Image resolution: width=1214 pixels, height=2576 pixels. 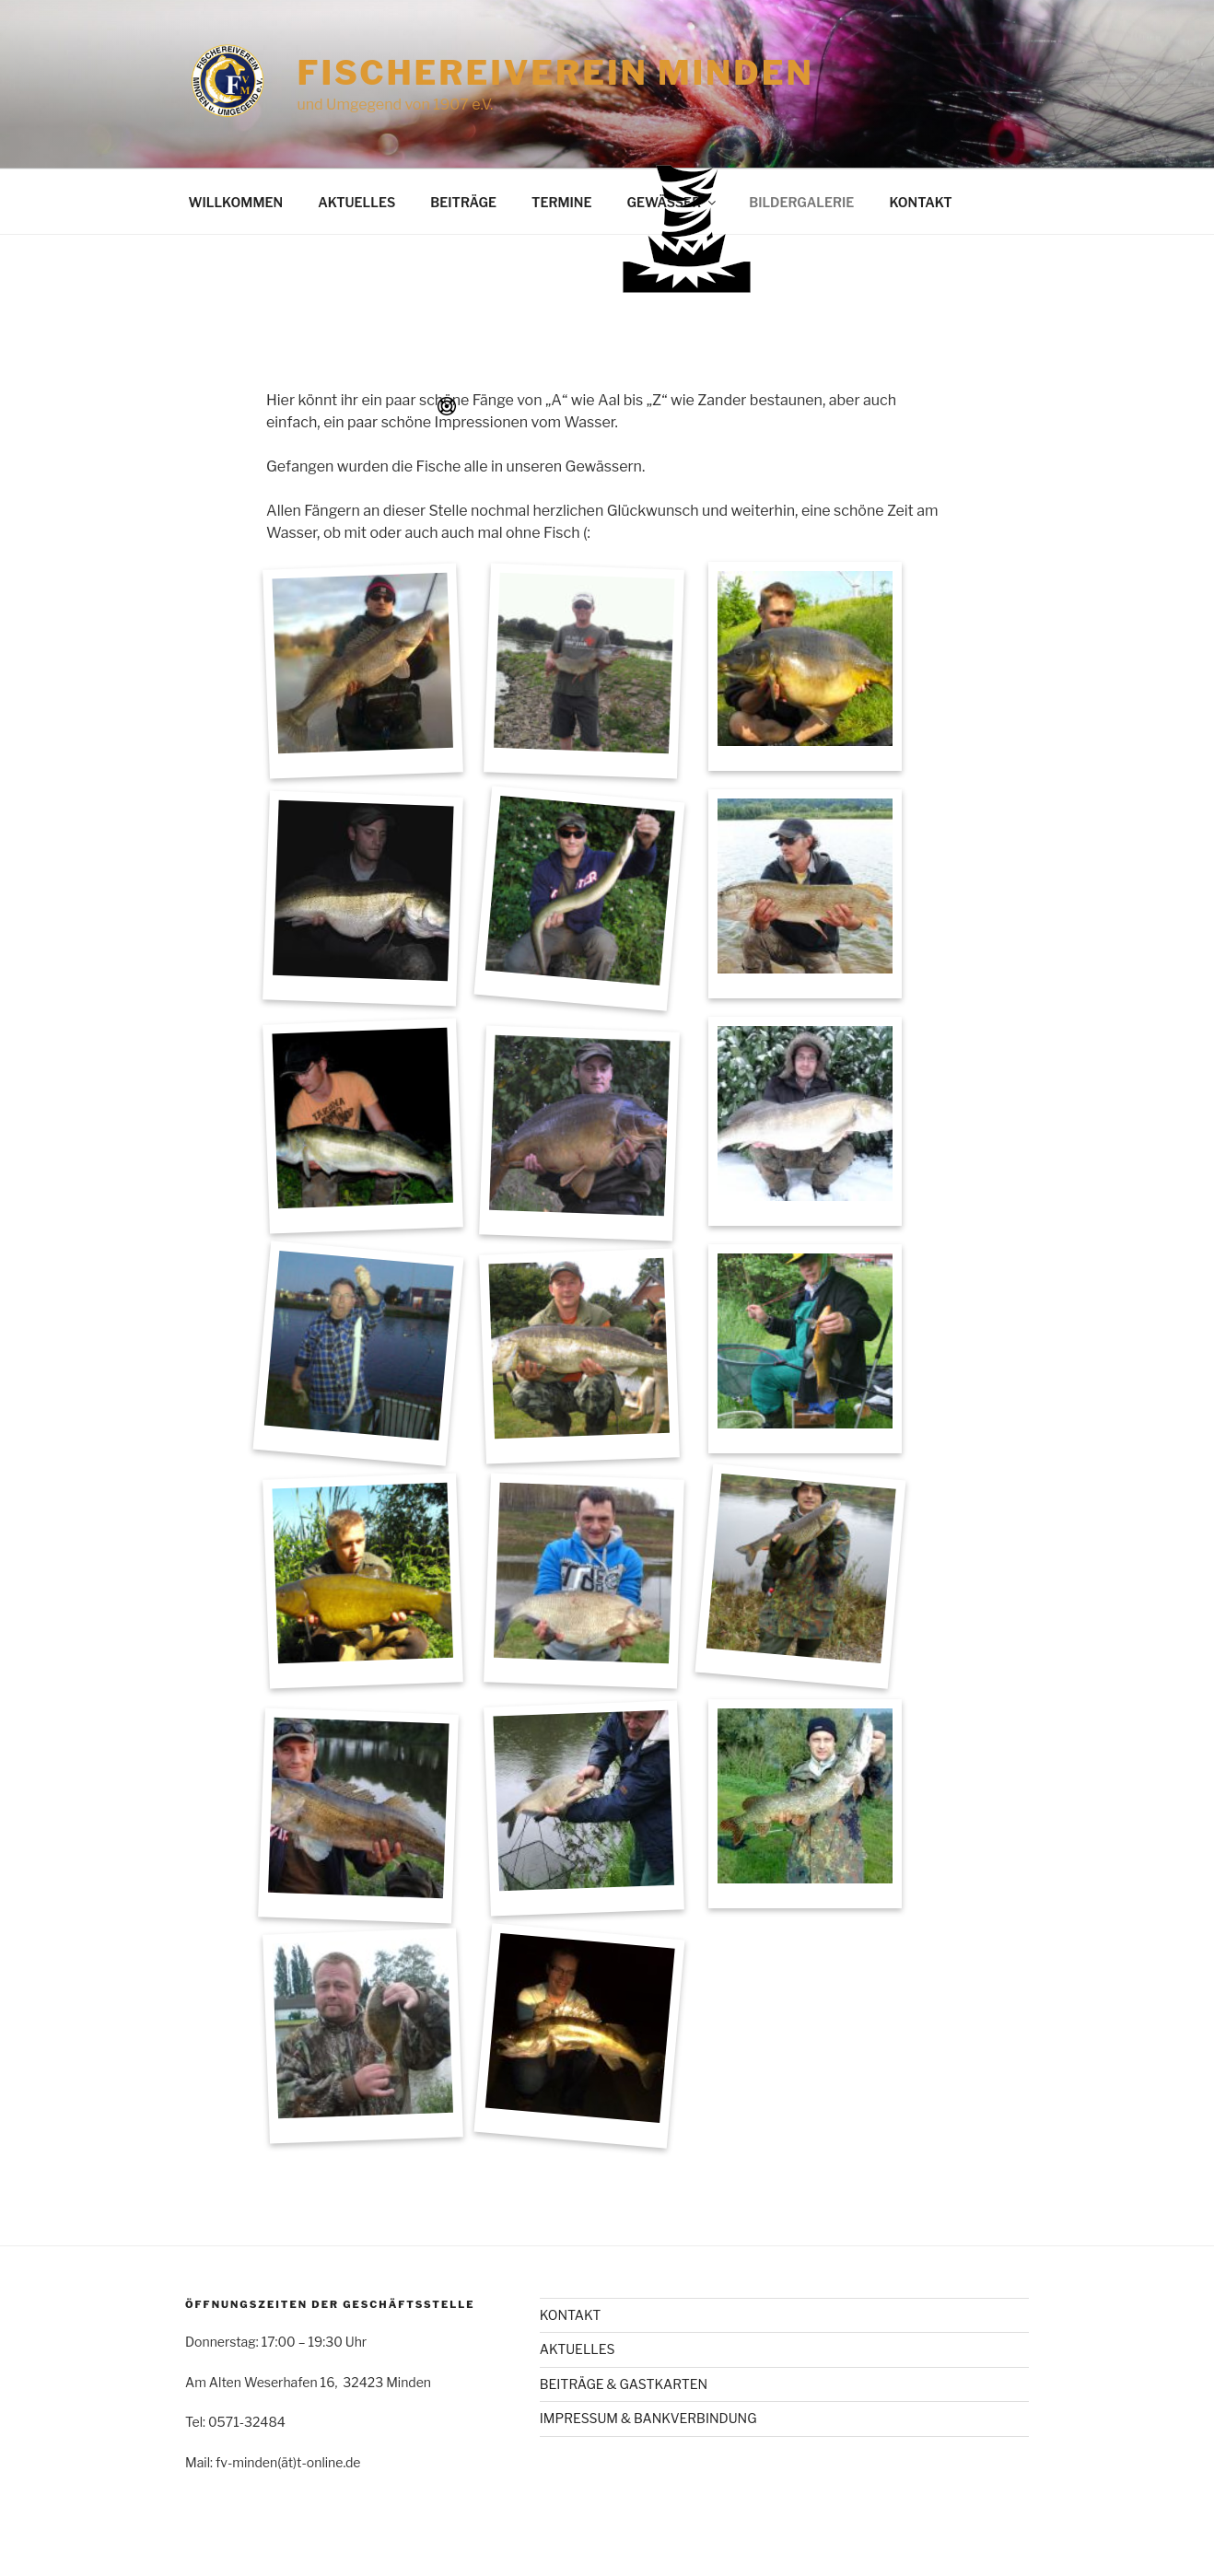 I want to click on target or focus indicator, so click(x=447, y=406).